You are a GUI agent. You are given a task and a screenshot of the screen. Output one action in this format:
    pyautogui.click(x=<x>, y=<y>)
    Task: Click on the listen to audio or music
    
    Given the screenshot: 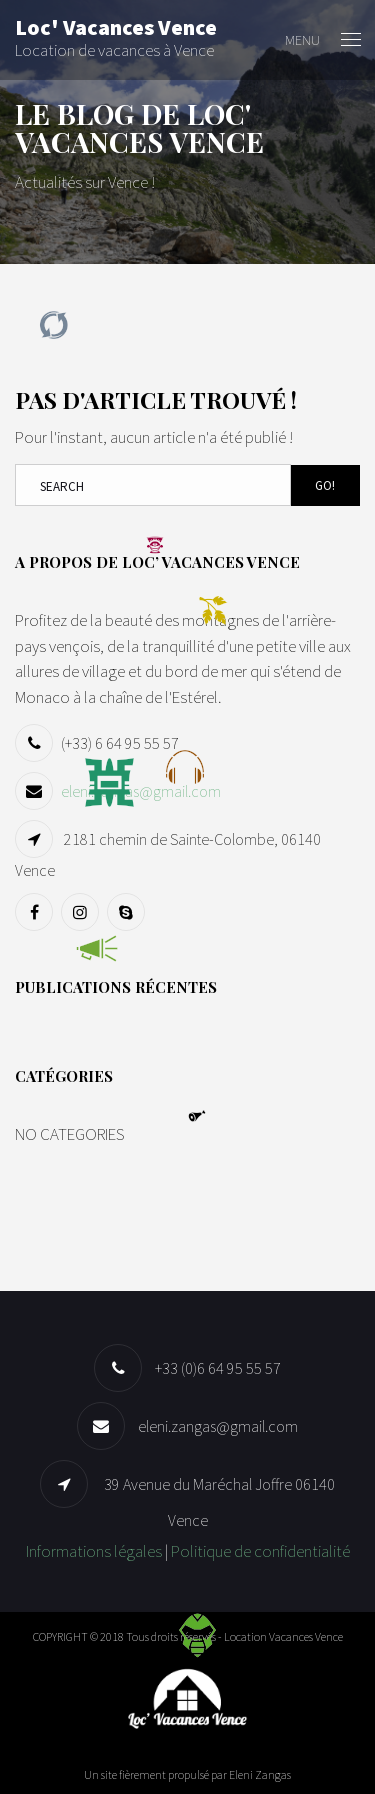 What is the action you would take?
    pyautogui.click(x=185, y=767)
    